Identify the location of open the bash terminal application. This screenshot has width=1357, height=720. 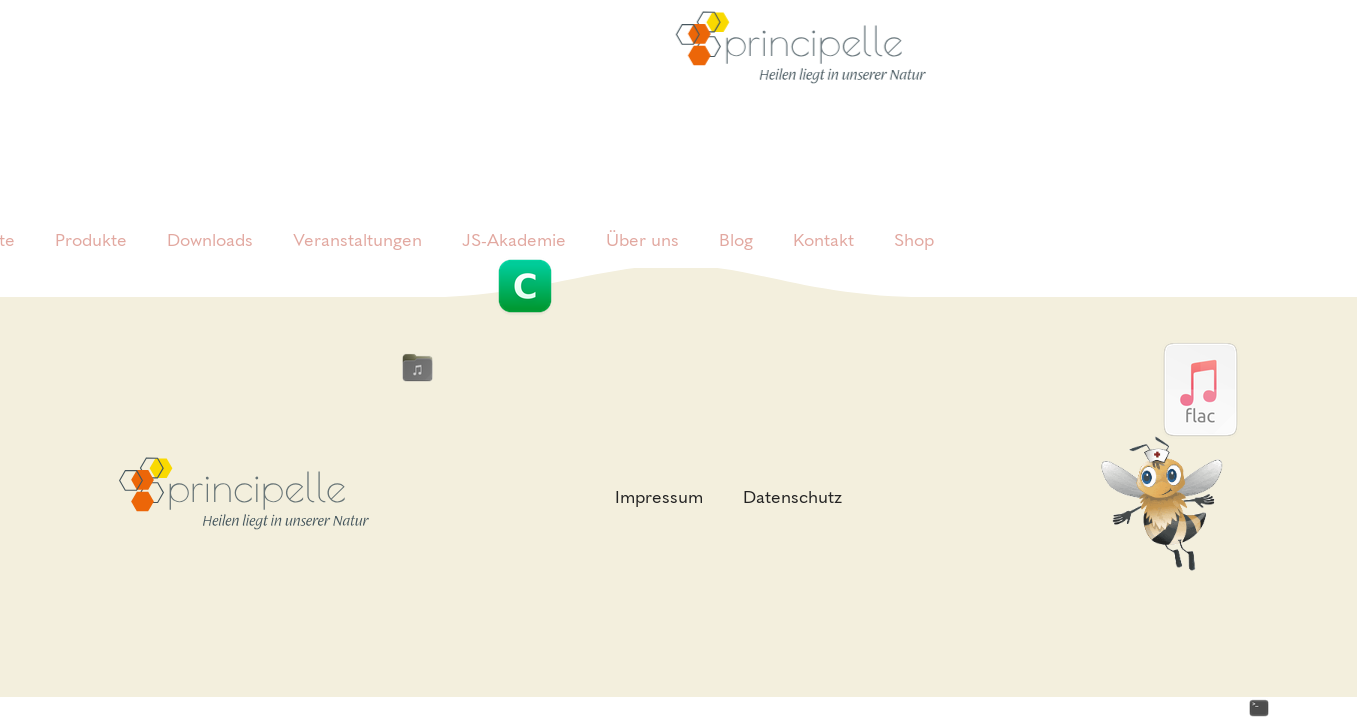
(1259, 708).